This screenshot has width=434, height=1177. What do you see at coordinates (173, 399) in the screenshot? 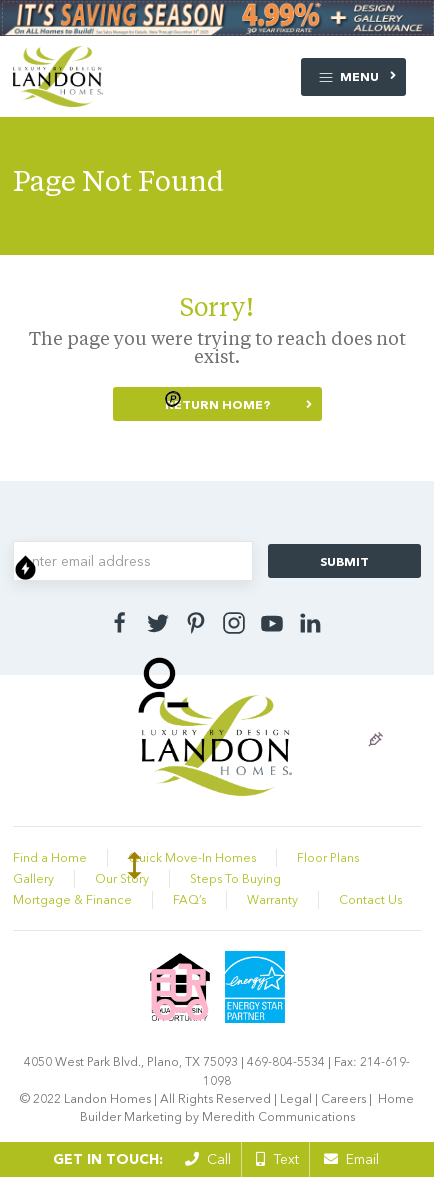
I see `open Paperspace cloud computing platform` at bounding box center [173, 399].